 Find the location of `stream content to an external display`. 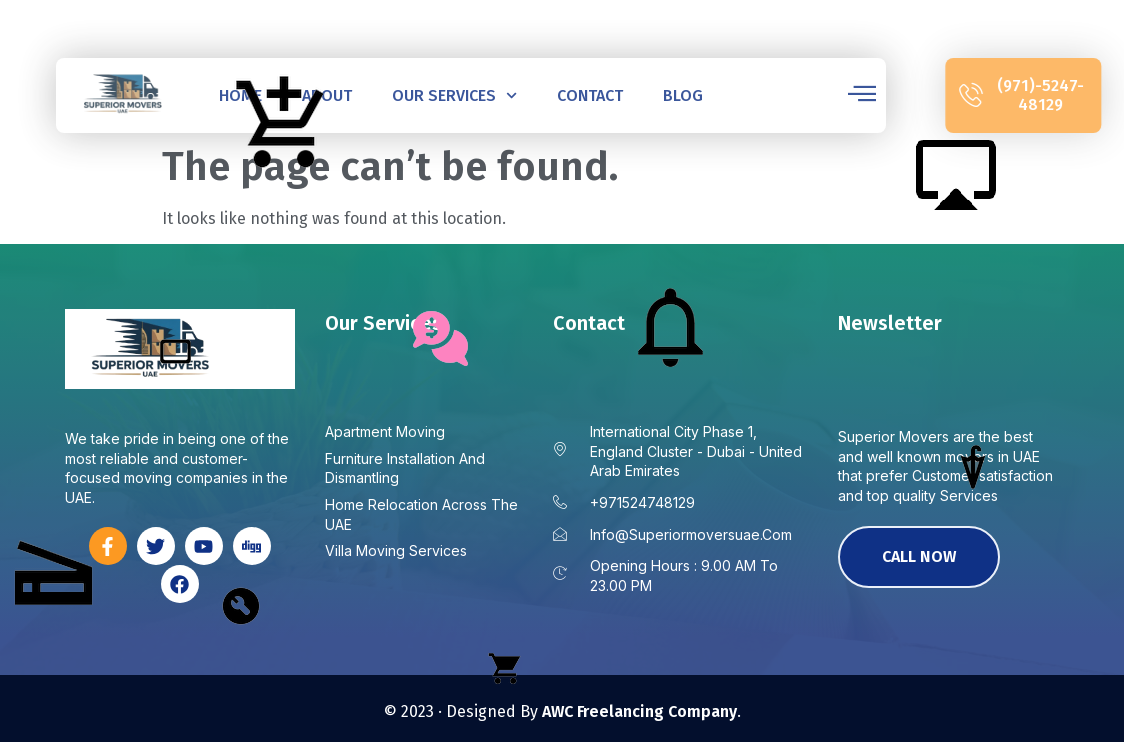

stream content to an external display is located at coordinates (956, 173).